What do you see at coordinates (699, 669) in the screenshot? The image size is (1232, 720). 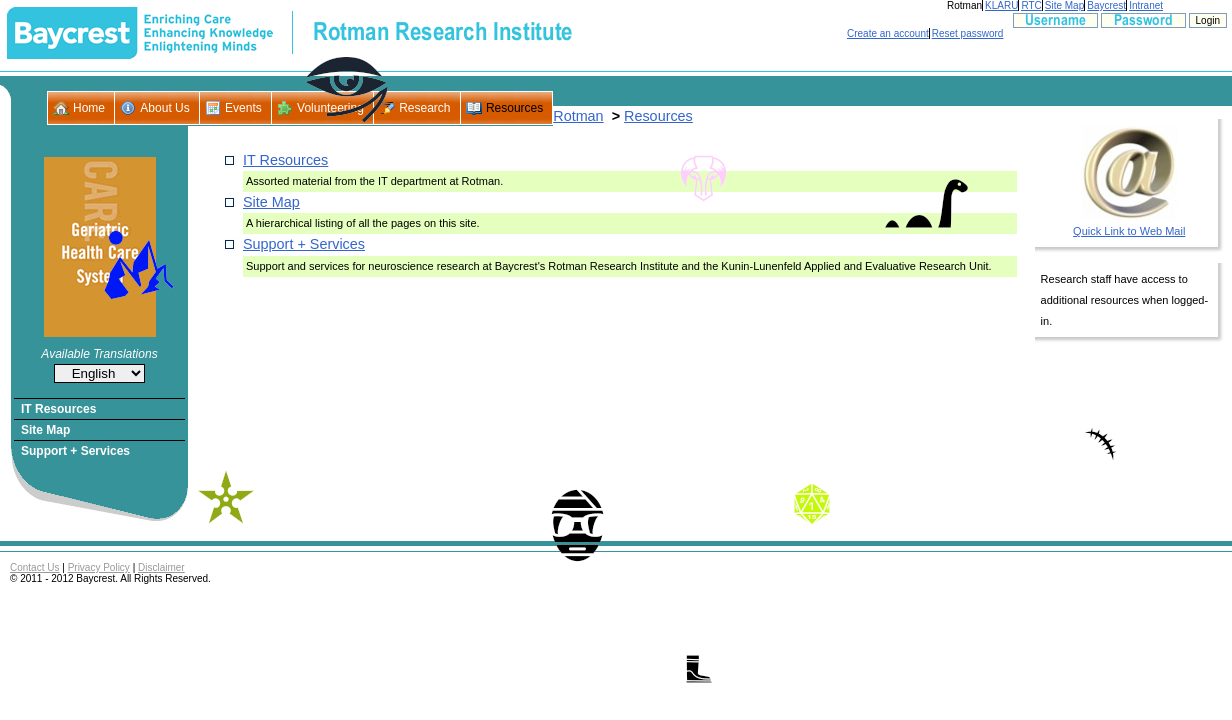 I see `rain or waterproof gear category` at bounding box center [699, 669].